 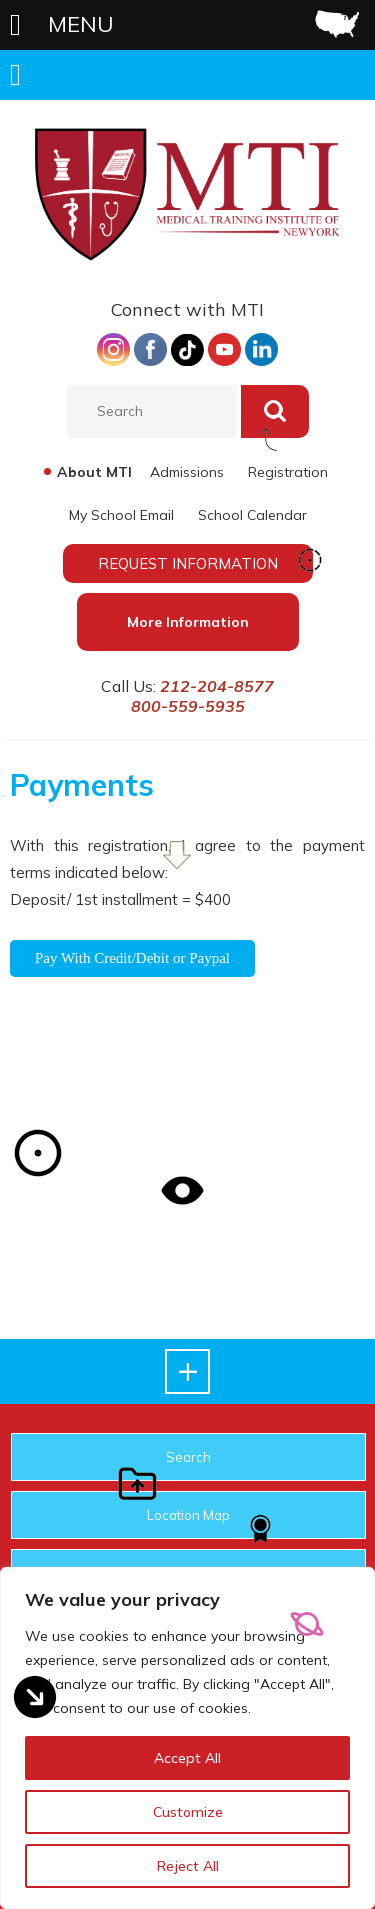 What do you see at coordinates (307, 1624) in the screenshot?
I see `explore global or worldwide content` at bounding box center [307, 1624].